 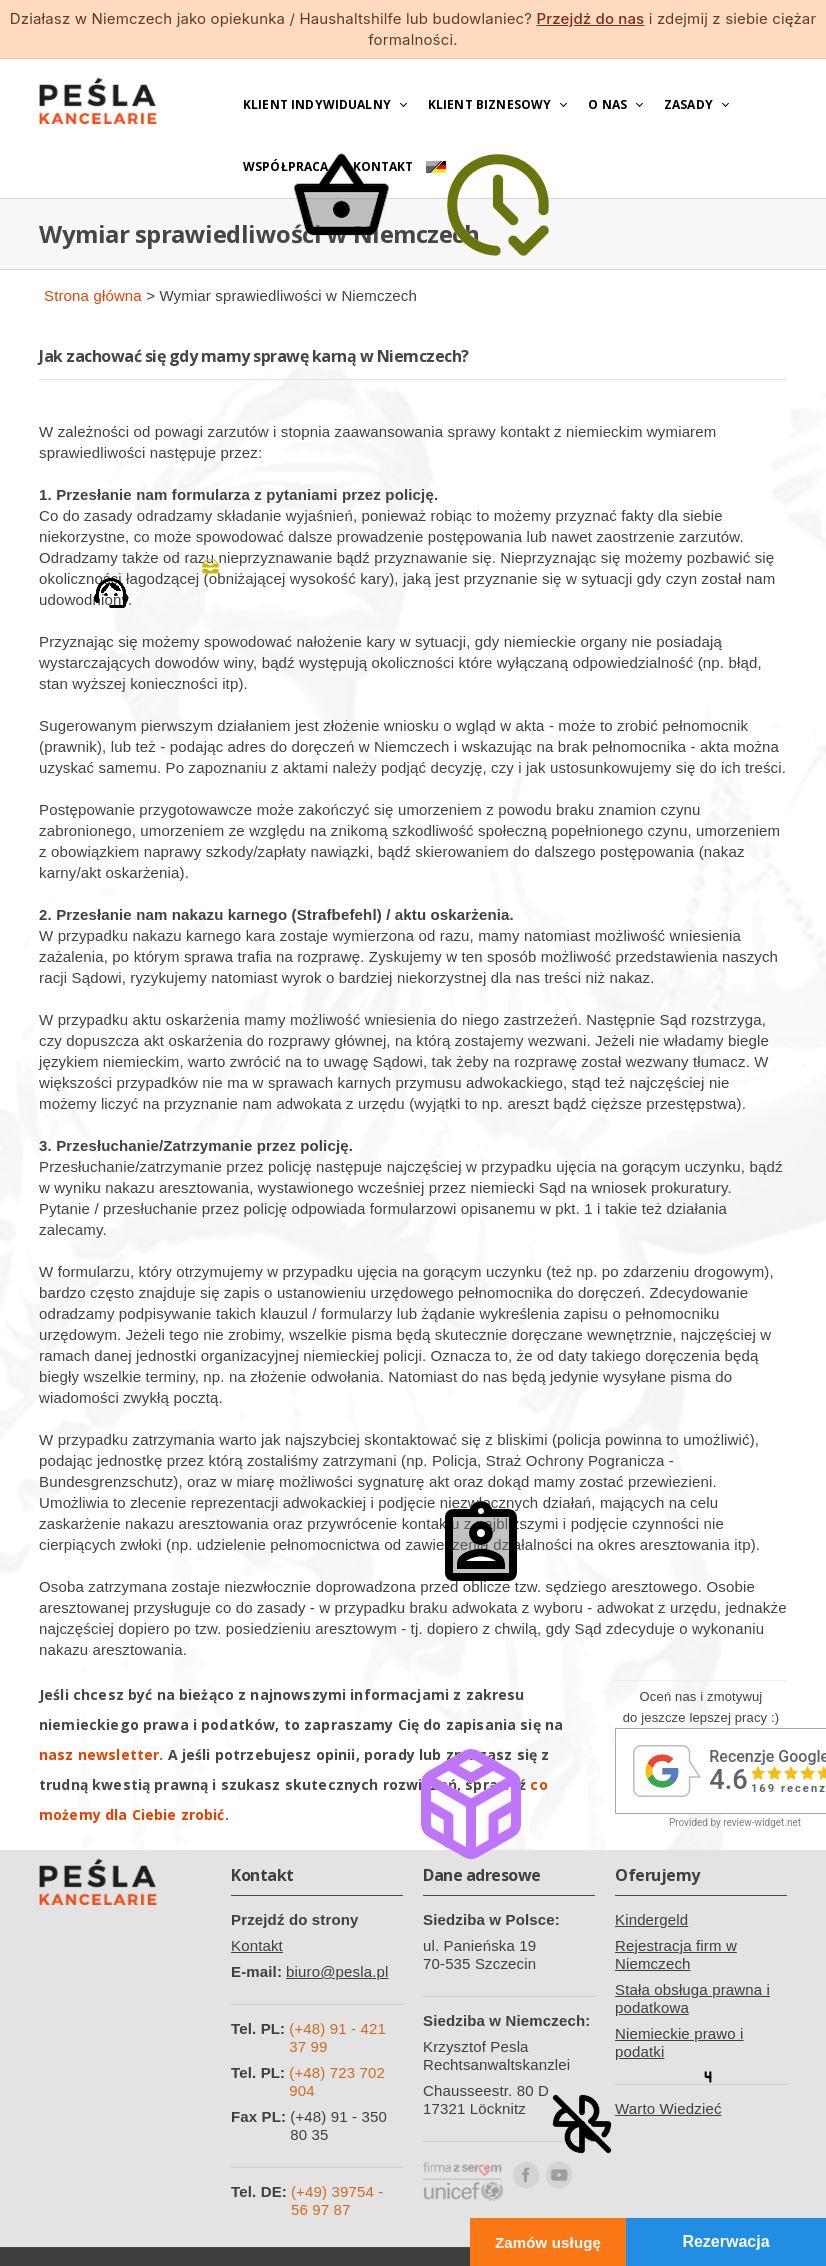 What do you see at coordinates (708, 2077) in the screenshot?
I see `indicates step 4 in a multi-step process` at bounding box center [708, 2077].